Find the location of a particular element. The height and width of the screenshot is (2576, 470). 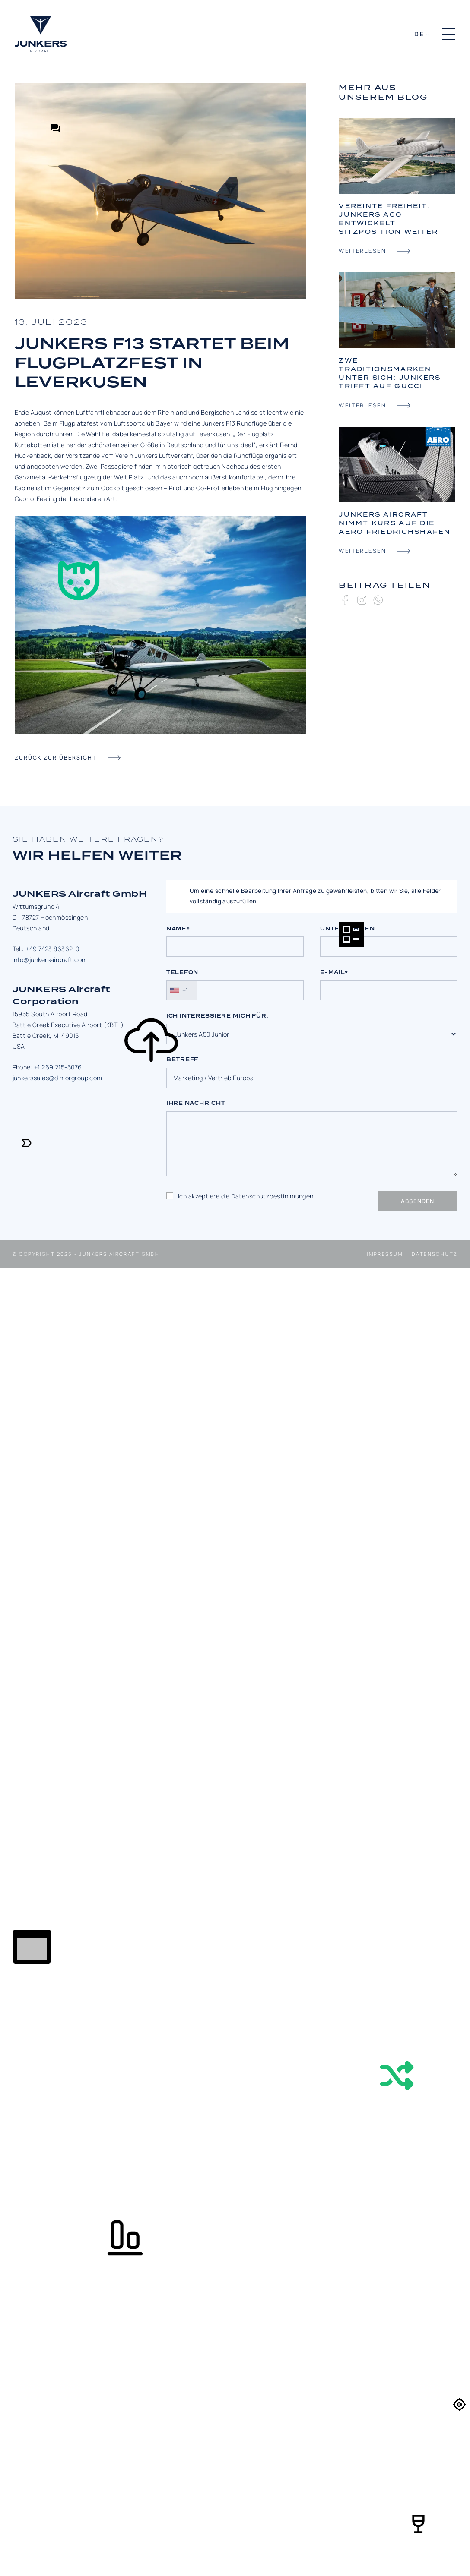

indicates GPS location is locked and active is located at coordinates (459, 2404).